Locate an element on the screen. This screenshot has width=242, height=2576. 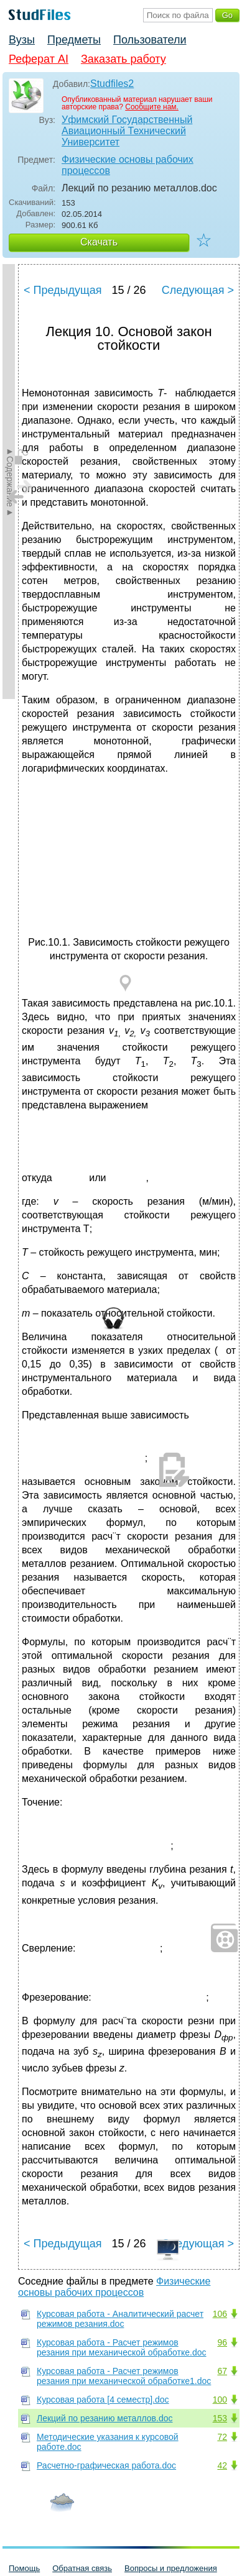
mark or save a location on the map is located at coordinates (125, 984).